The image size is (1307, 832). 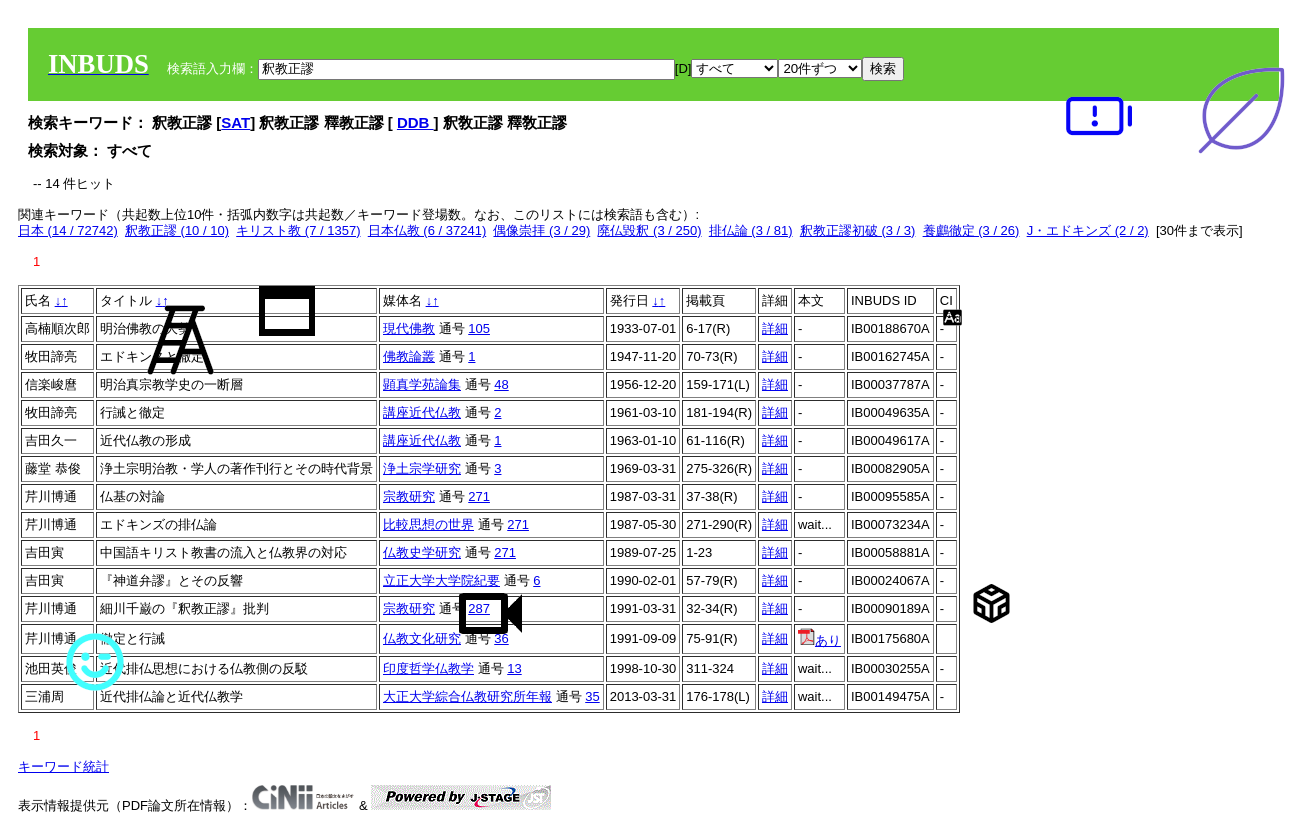 What do you see at coordinates (1098, 116) in the screenshot?
I see `indicates low battery warning` at bounding box center [1098, 116].